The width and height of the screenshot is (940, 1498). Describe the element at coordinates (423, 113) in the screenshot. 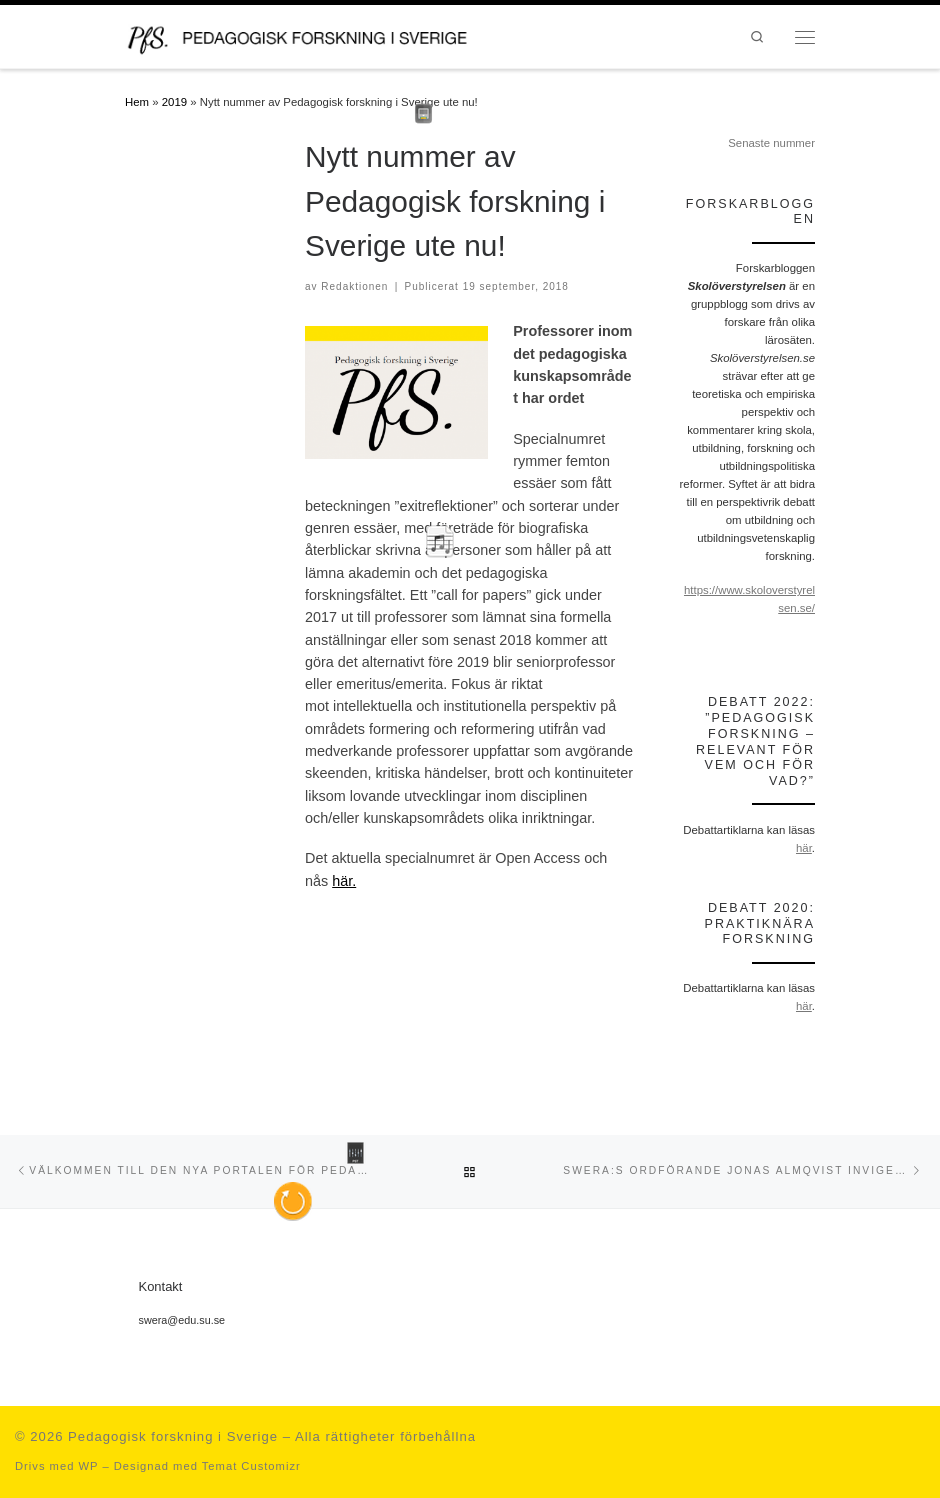

I see `nintendo 64 rom file` at that location.